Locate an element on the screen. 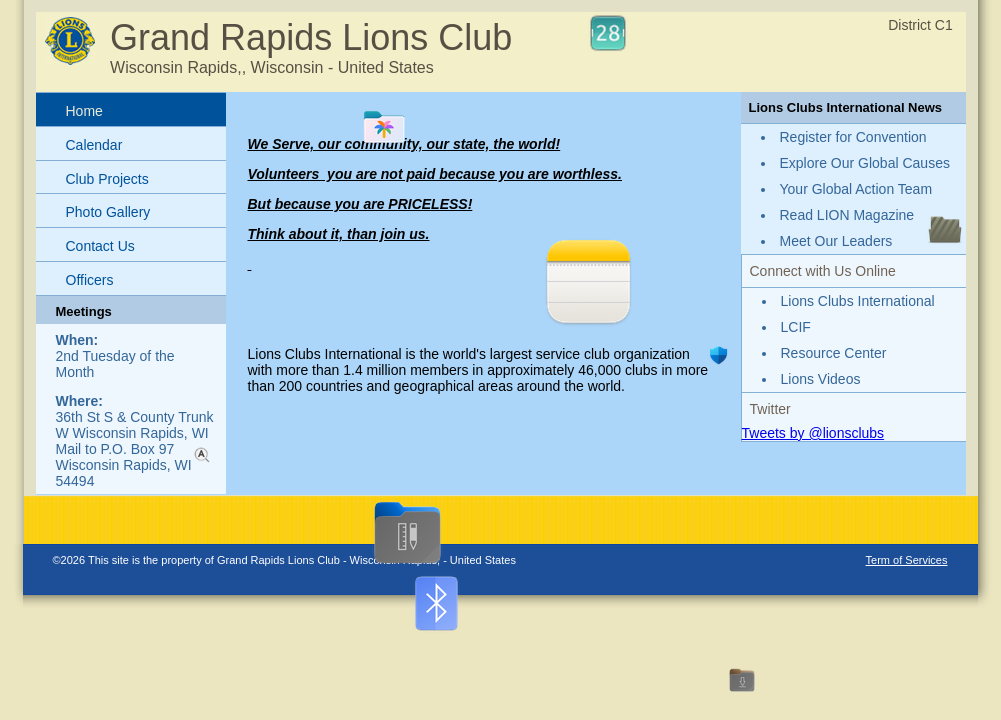 Image resolution: width=1001 pixels, height=720 pixels. open the calendar app is located at coordinates (608, 33).